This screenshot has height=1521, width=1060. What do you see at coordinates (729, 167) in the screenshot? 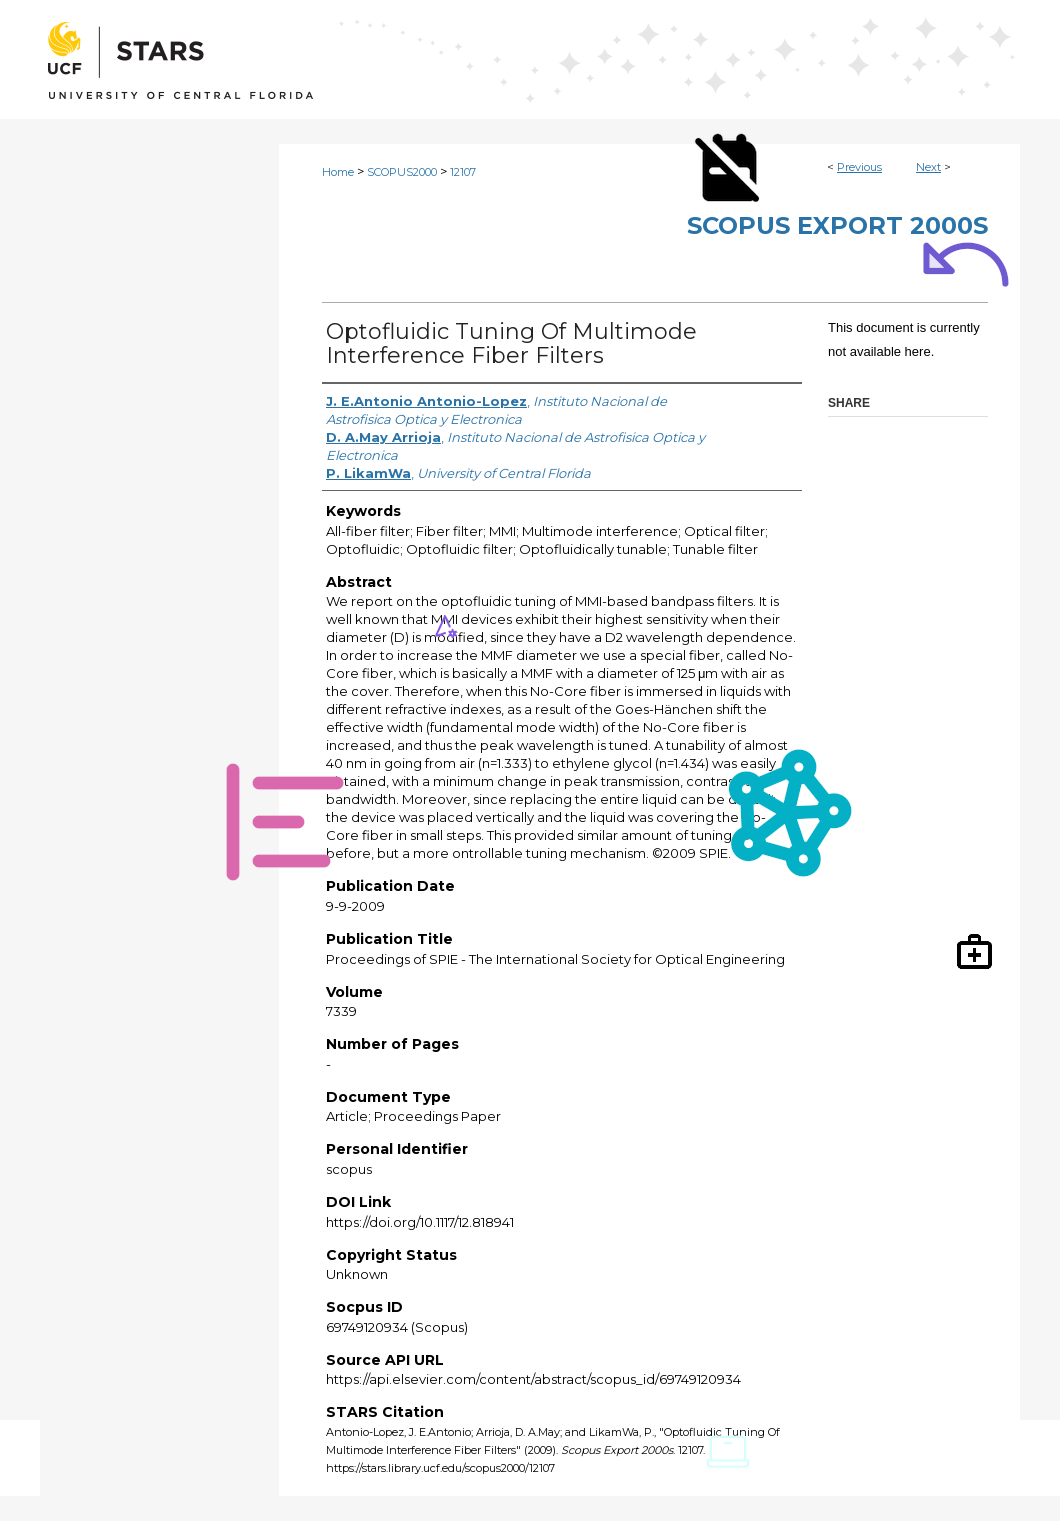
I see `no backpacks allowed` at bounding box center [729, 167].